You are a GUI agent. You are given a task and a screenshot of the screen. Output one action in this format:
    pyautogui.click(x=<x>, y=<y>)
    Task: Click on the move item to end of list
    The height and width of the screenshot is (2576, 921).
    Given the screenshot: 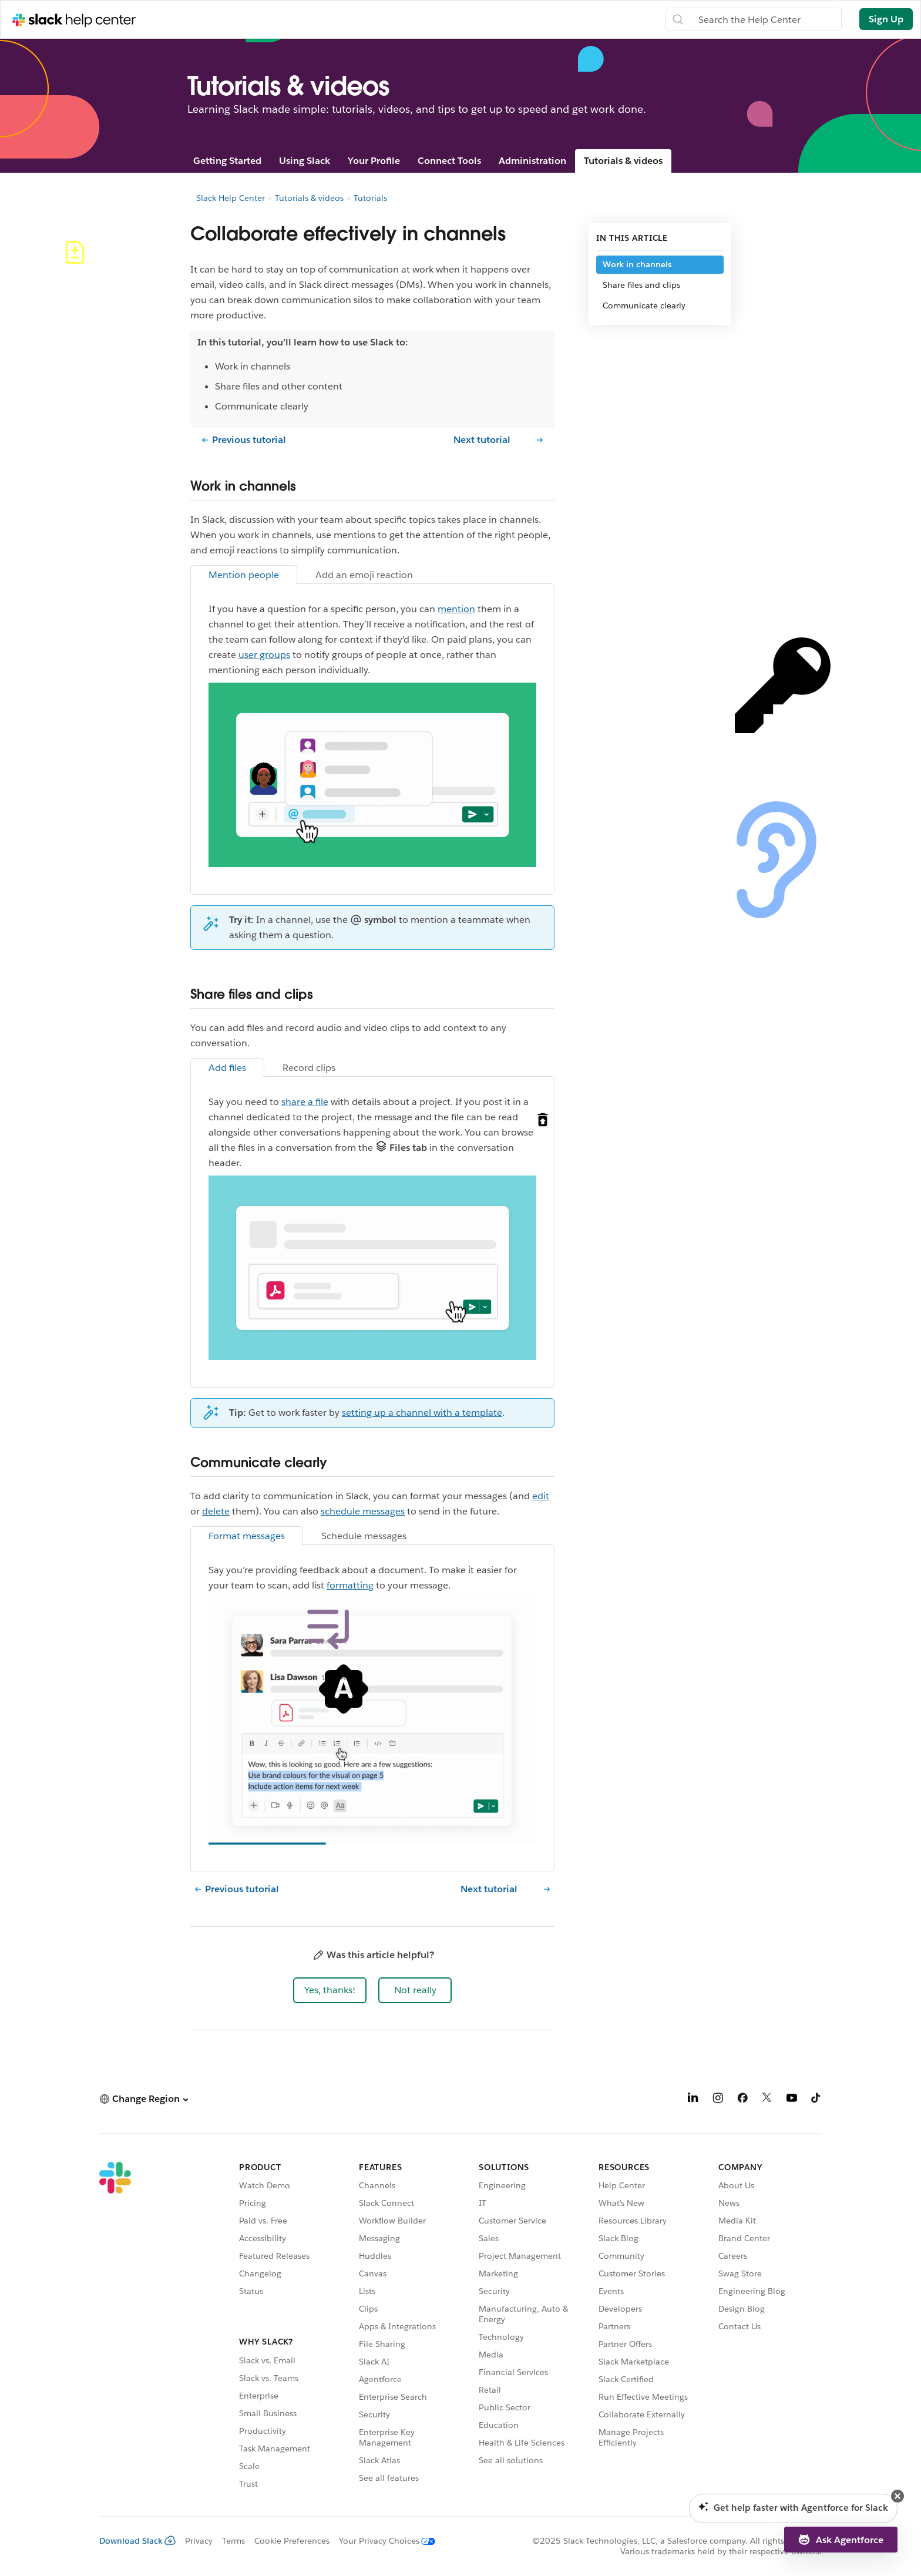 What is the action you would take?
    pyautogui.click(x=328, y=1626)
    